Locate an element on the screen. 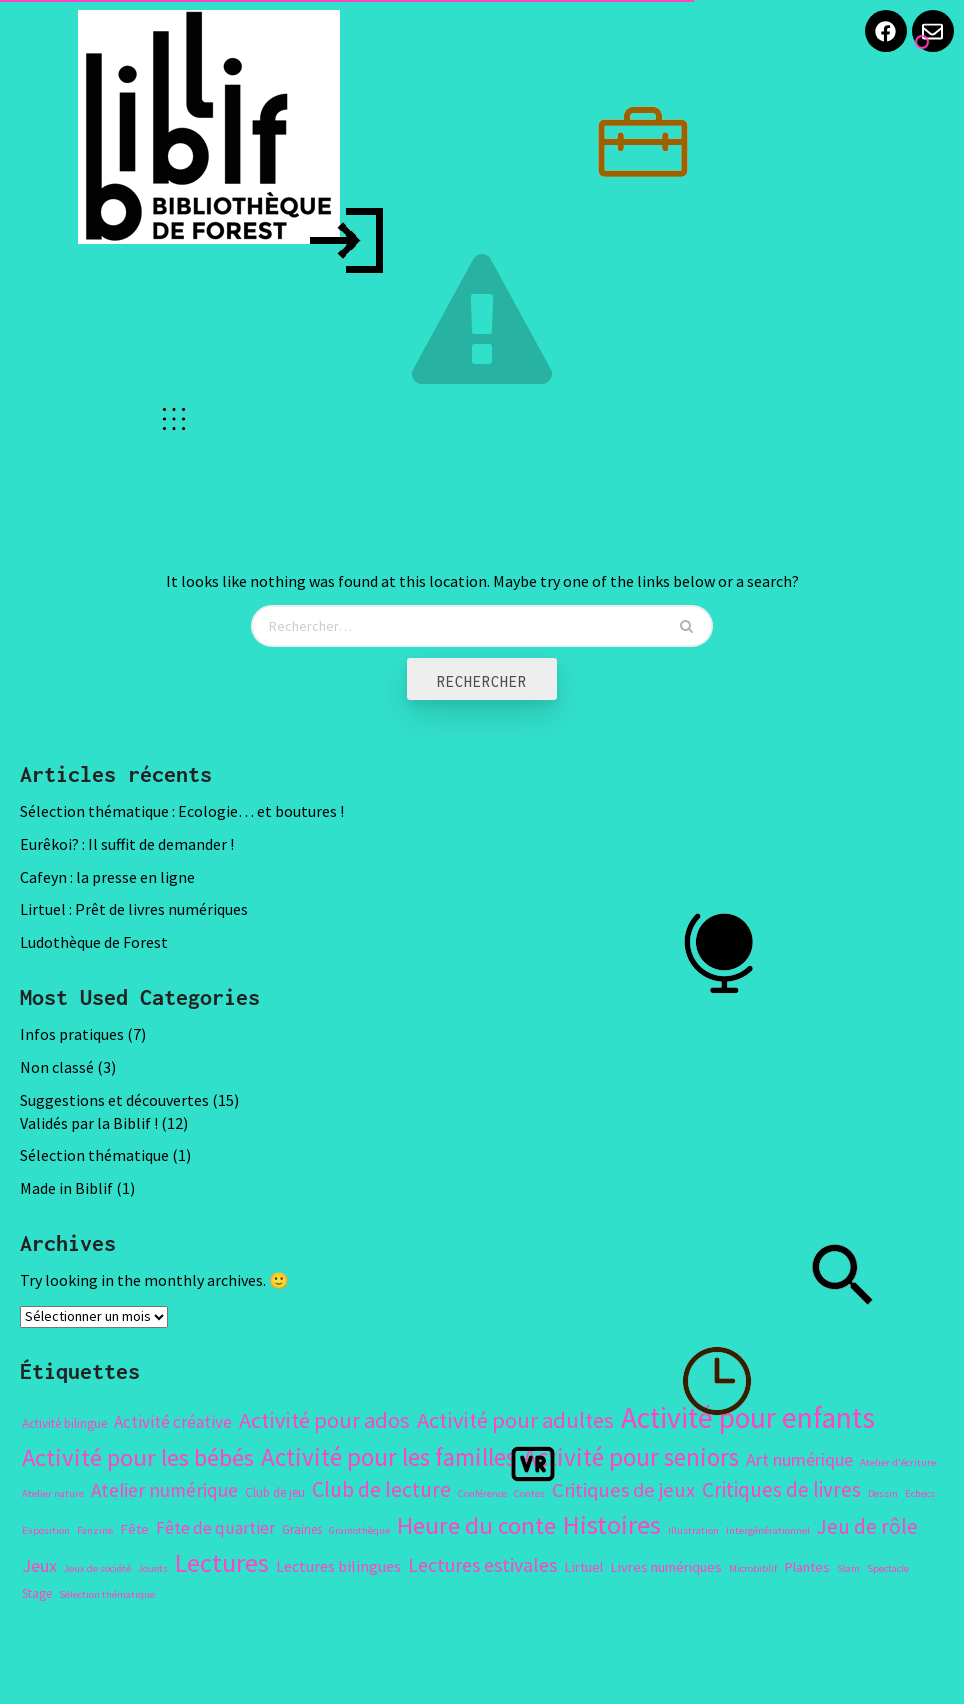 The width and height of the screenshot is (964, 1704). open app drawer or launcher is located at coordinates (174, 419).